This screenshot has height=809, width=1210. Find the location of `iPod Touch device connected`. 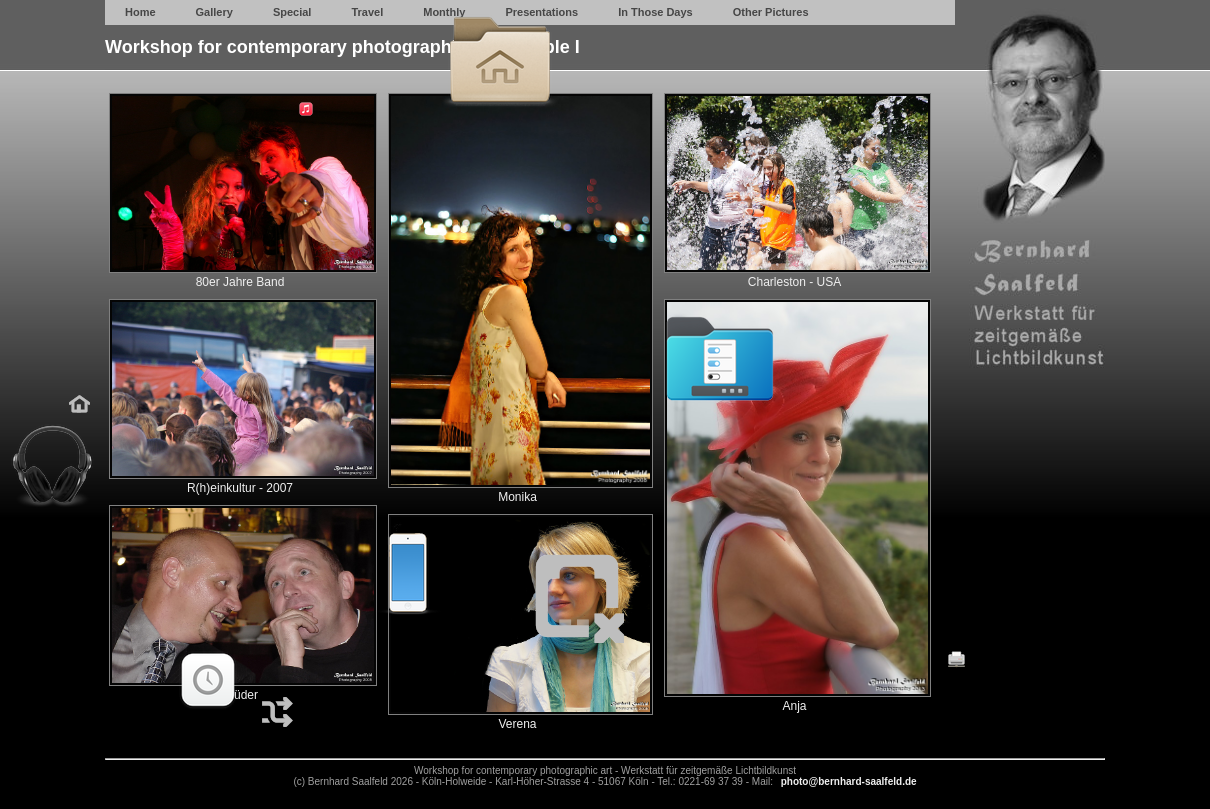

iPod Touch device connected is located at coordinates (408, 574).